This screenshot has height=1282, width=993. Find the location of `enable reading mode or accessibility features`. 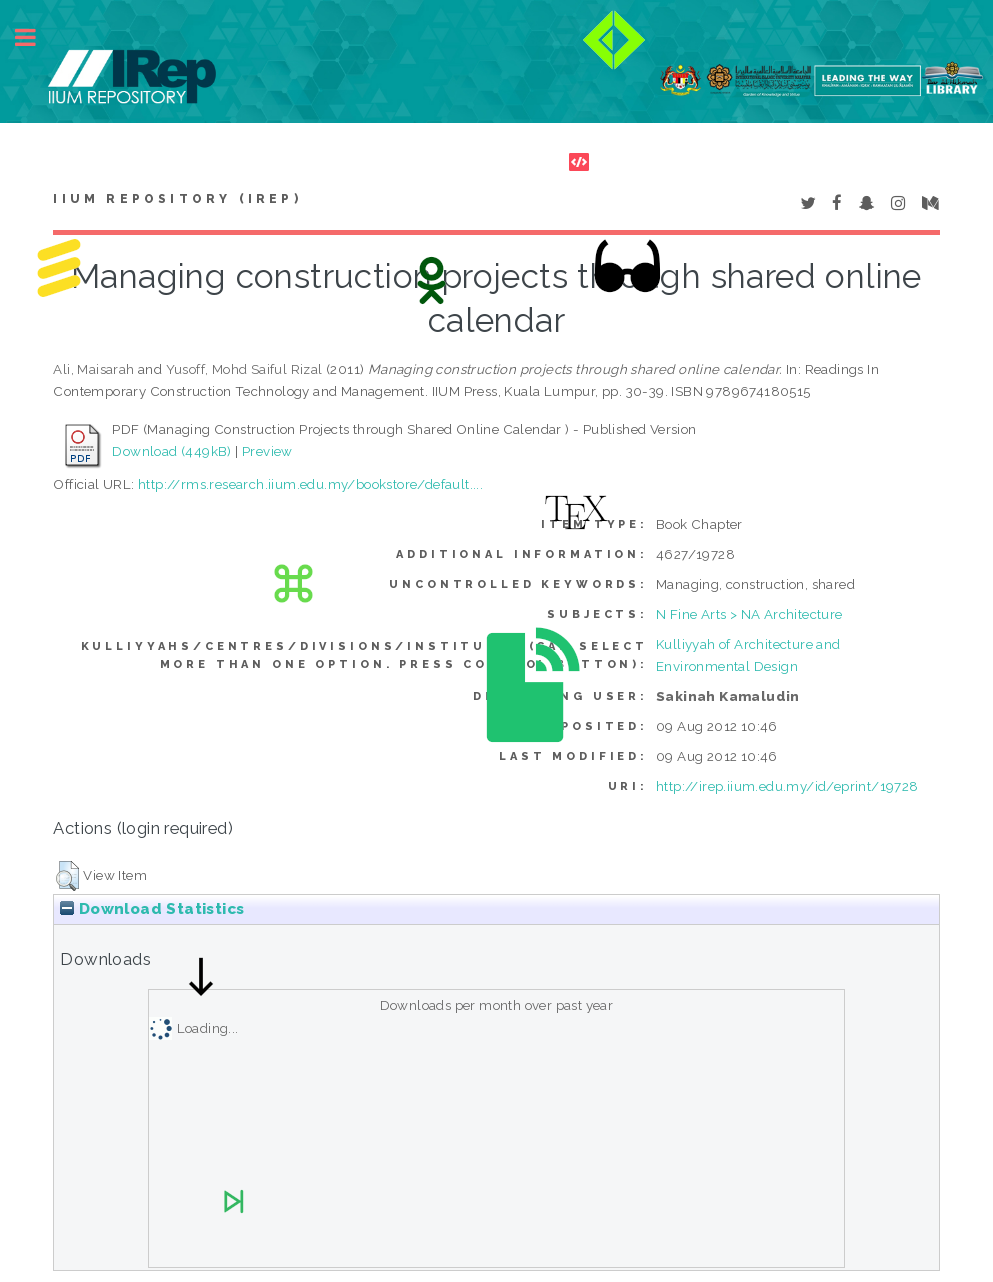

enable reading mode or accessibility features is located at coordinates (627, 268).